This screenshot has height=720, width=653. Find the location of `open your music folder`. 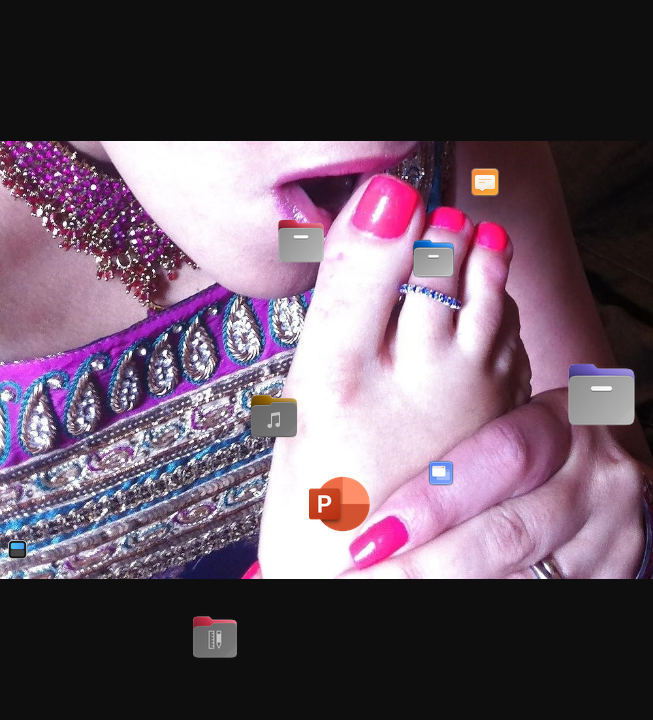

open your music folder is located at coordinates (274, 416).